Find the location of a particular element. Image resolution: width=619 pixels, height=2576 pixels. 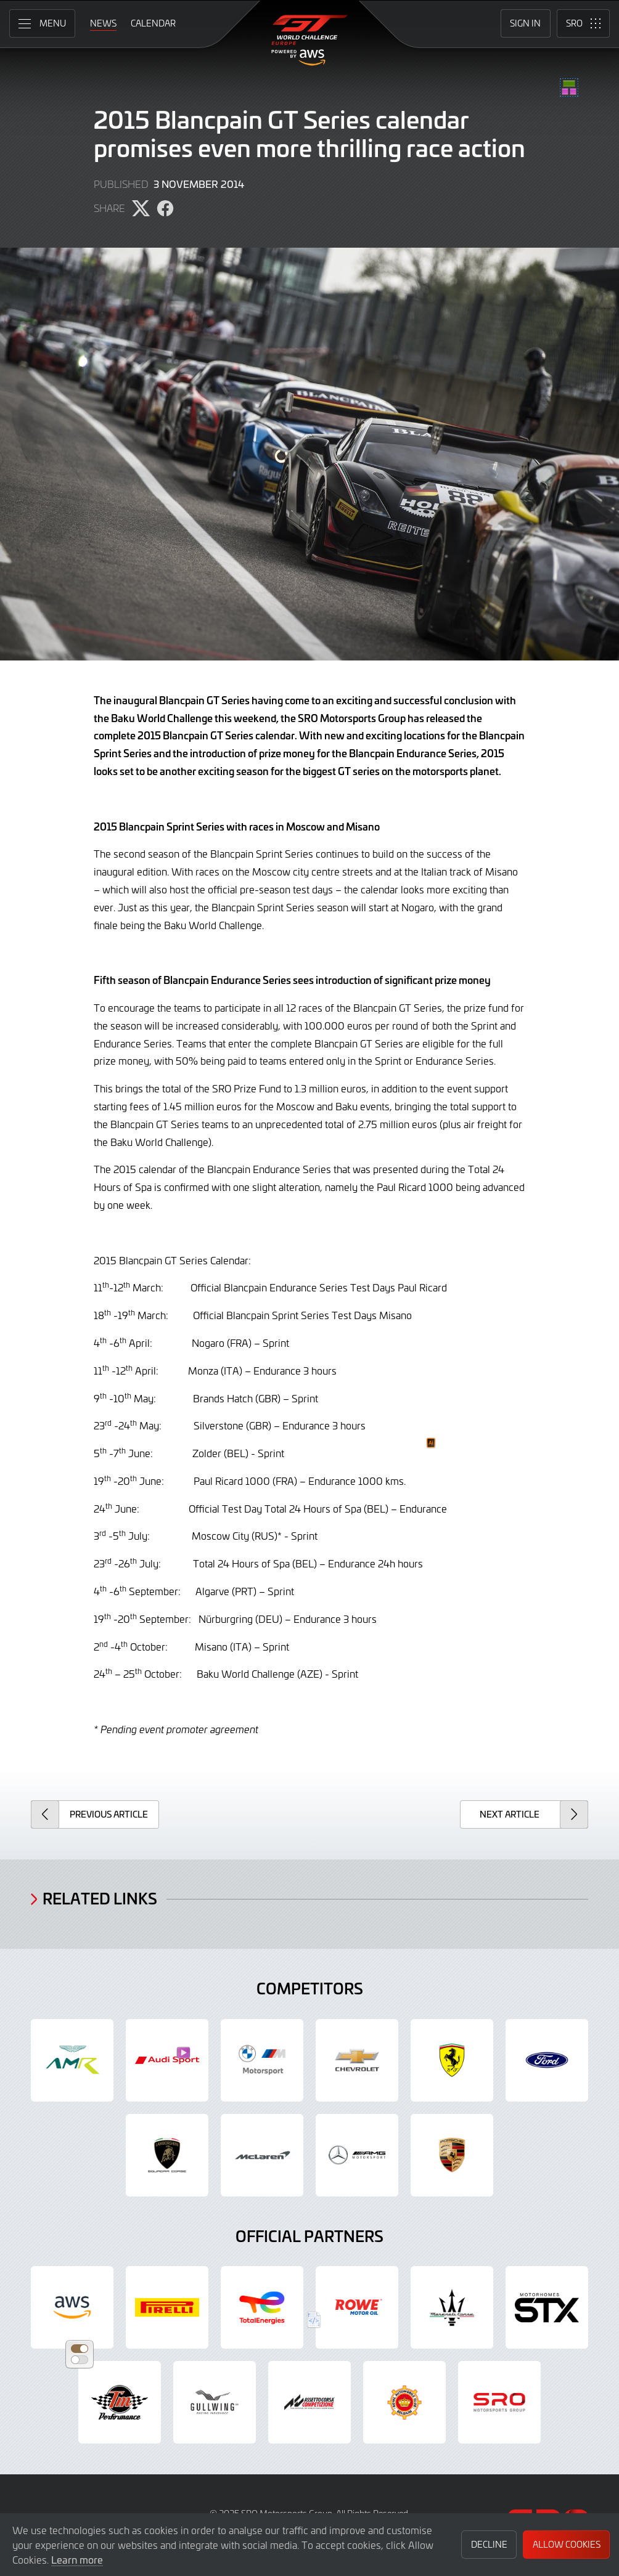

open an Adobe Illustrator file is located at coordinates (431, 1443).